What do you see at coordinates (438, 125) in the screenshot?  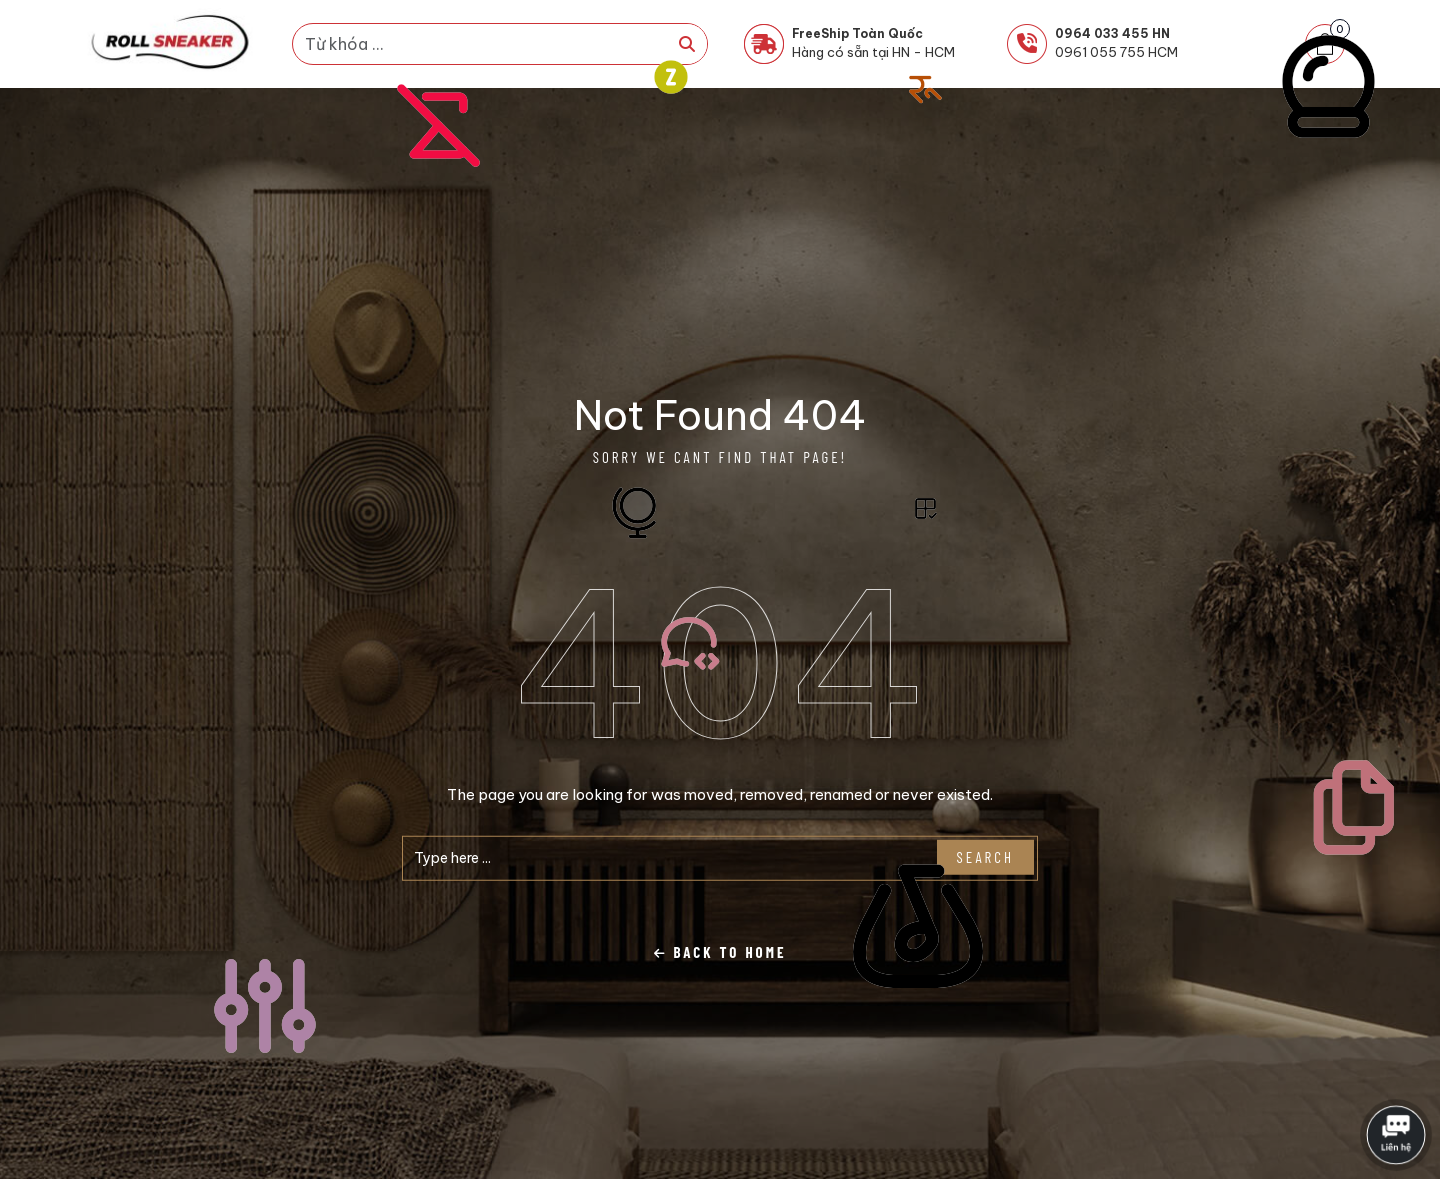 I see `disable automatic sum calculation` at bounding box center [438, 125].